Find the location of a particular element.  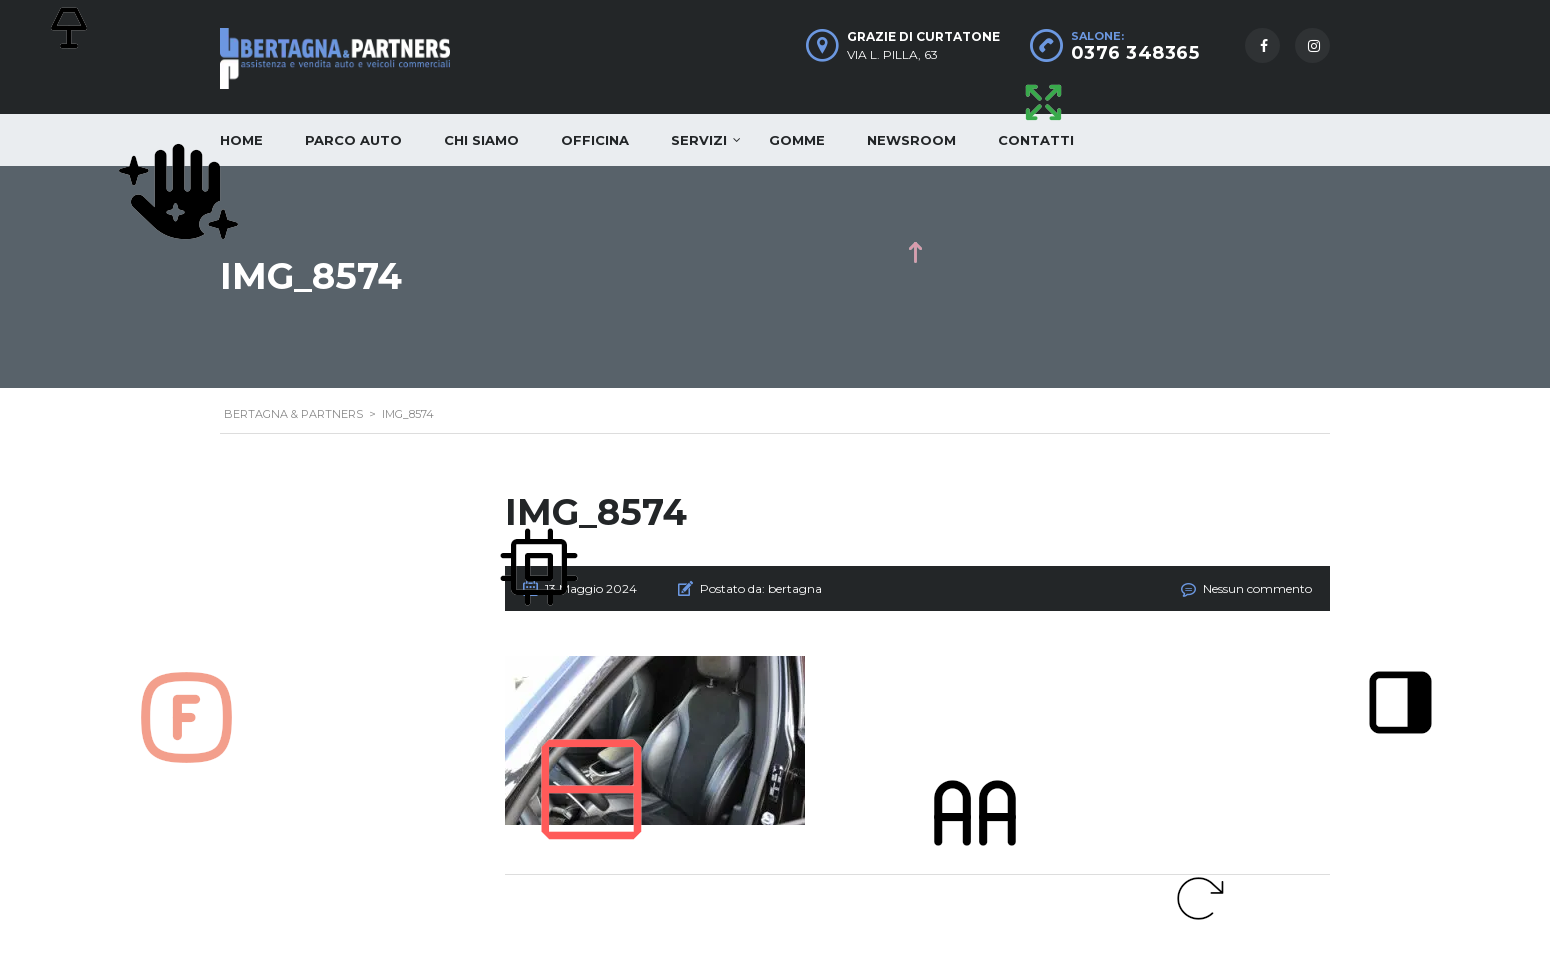

hand sanitizer or hand washing reminder is located at coordinates (178, 191).